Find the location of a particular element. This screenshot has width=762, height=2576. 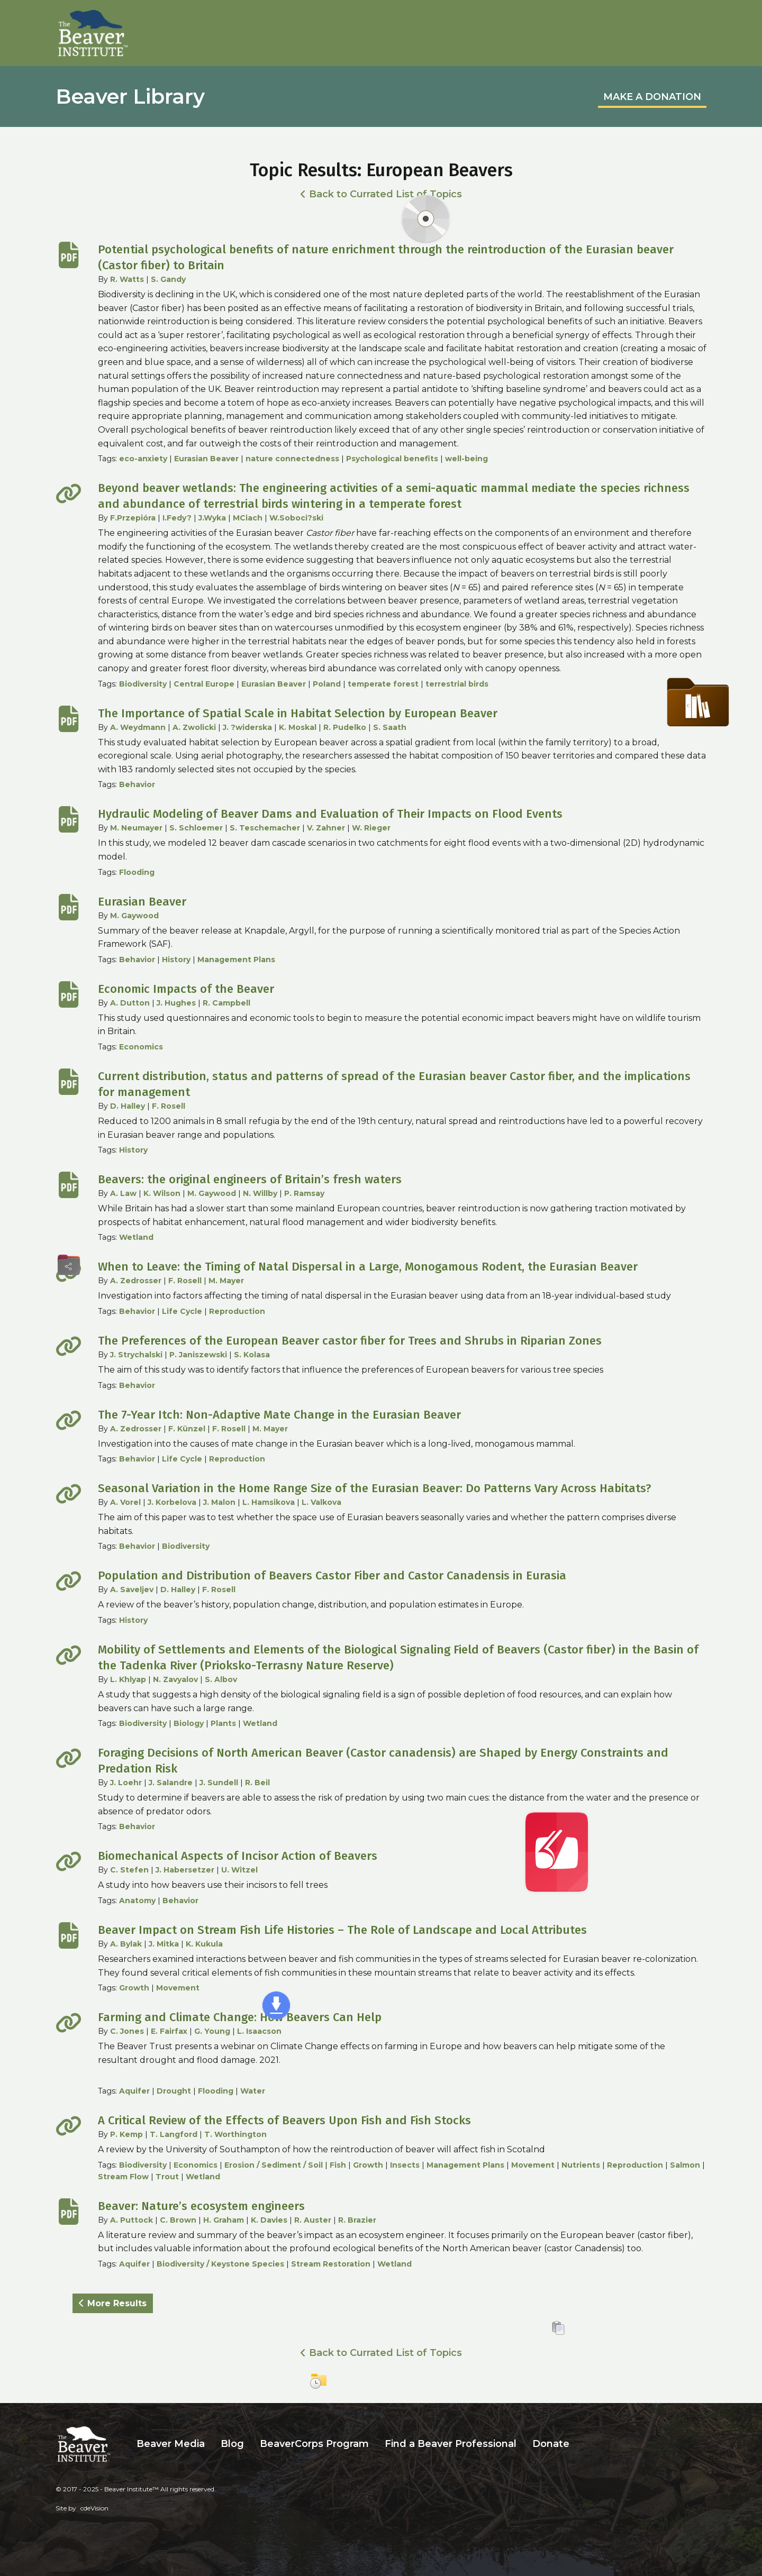

paste content from clipboard is located at coordinates (558, 2328).